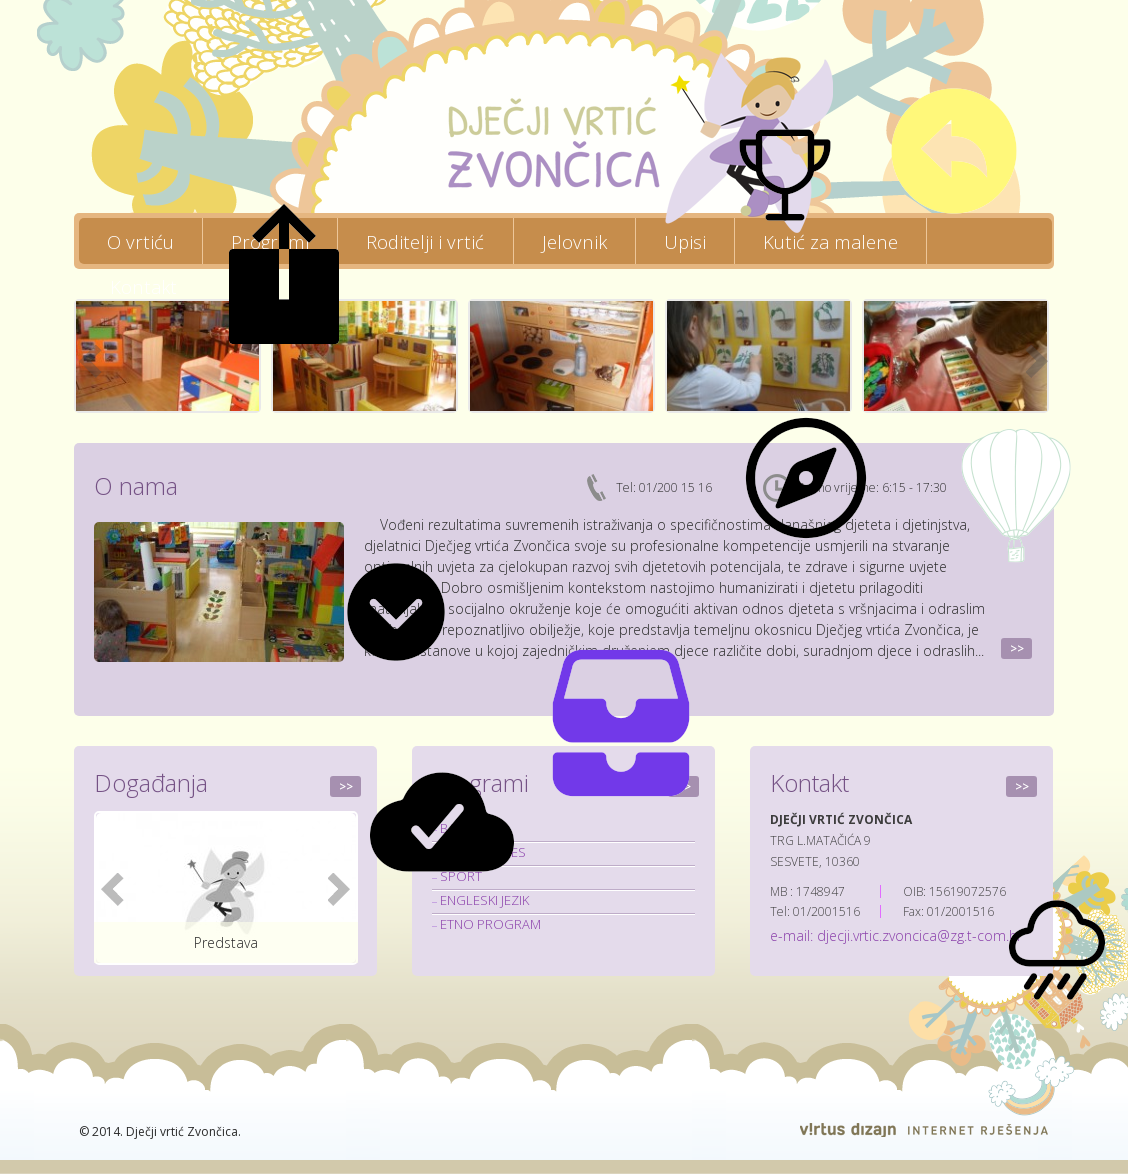  Describe the element at coordinates (954, 151) in the screenshot. I see `undo the last action` at that location.